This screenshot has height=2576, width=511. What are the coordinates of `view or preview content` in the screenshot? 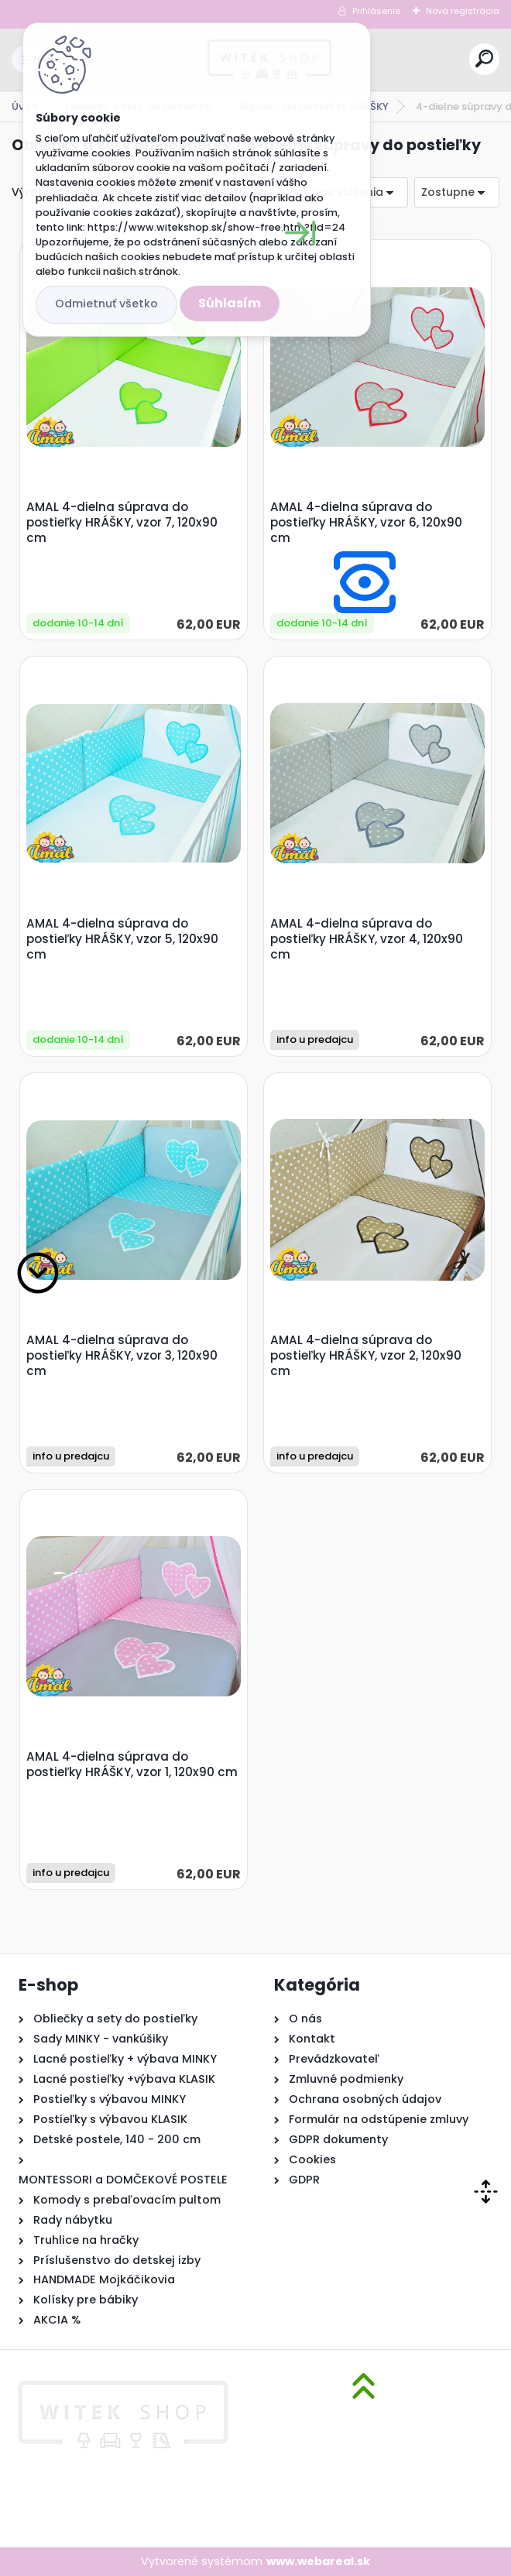 It's located at (365, 582).